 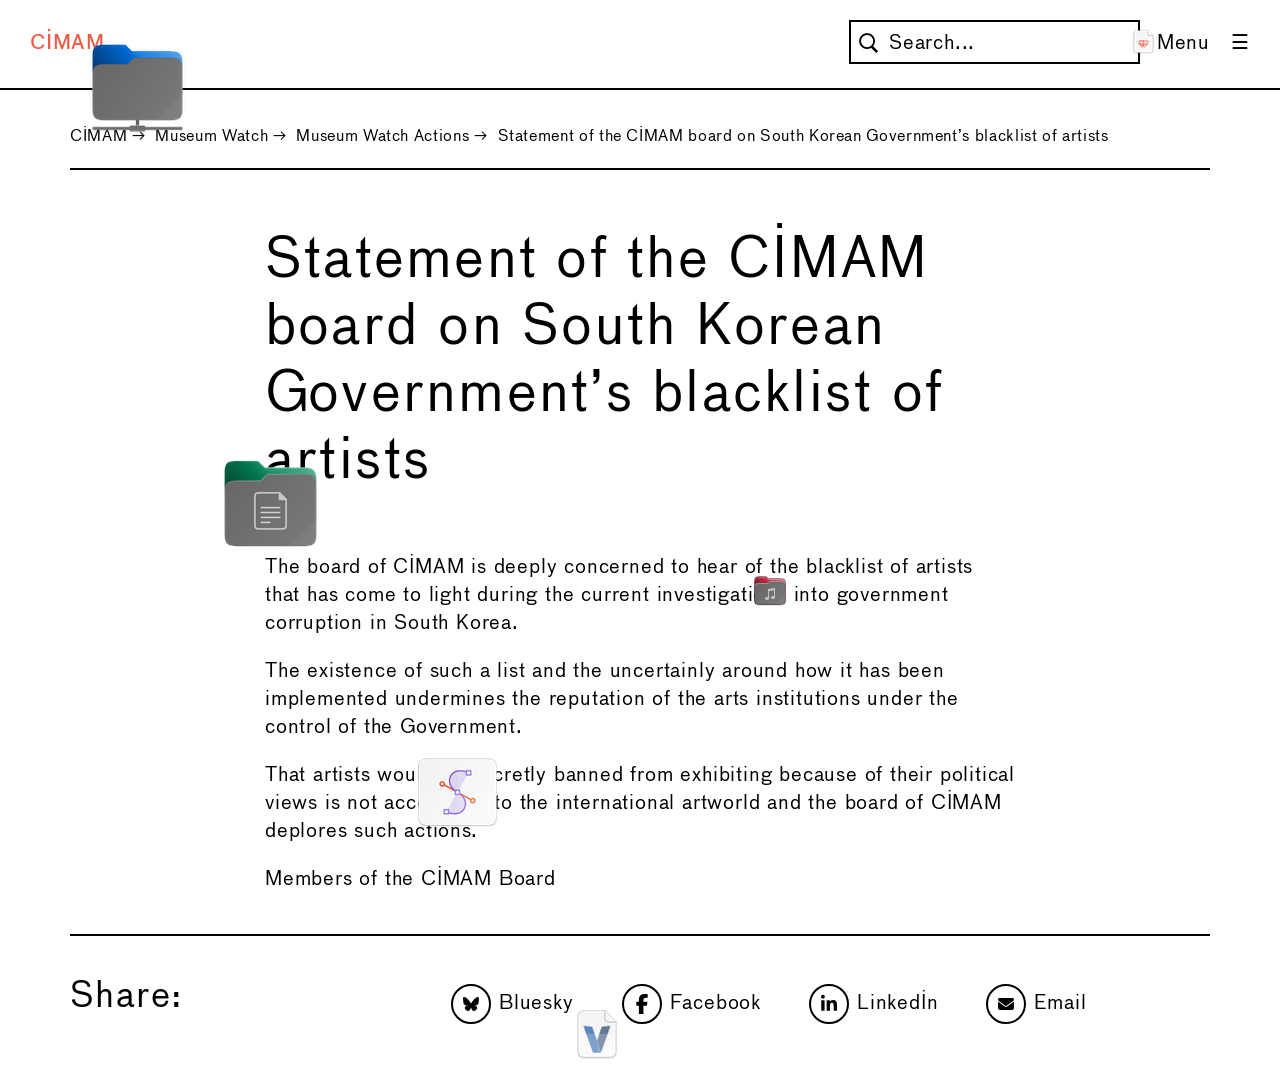 What do you see at coordinates (597, 1034) in the screenshot?
I see `a v programming language source file` at bounding box center [597, 1034].